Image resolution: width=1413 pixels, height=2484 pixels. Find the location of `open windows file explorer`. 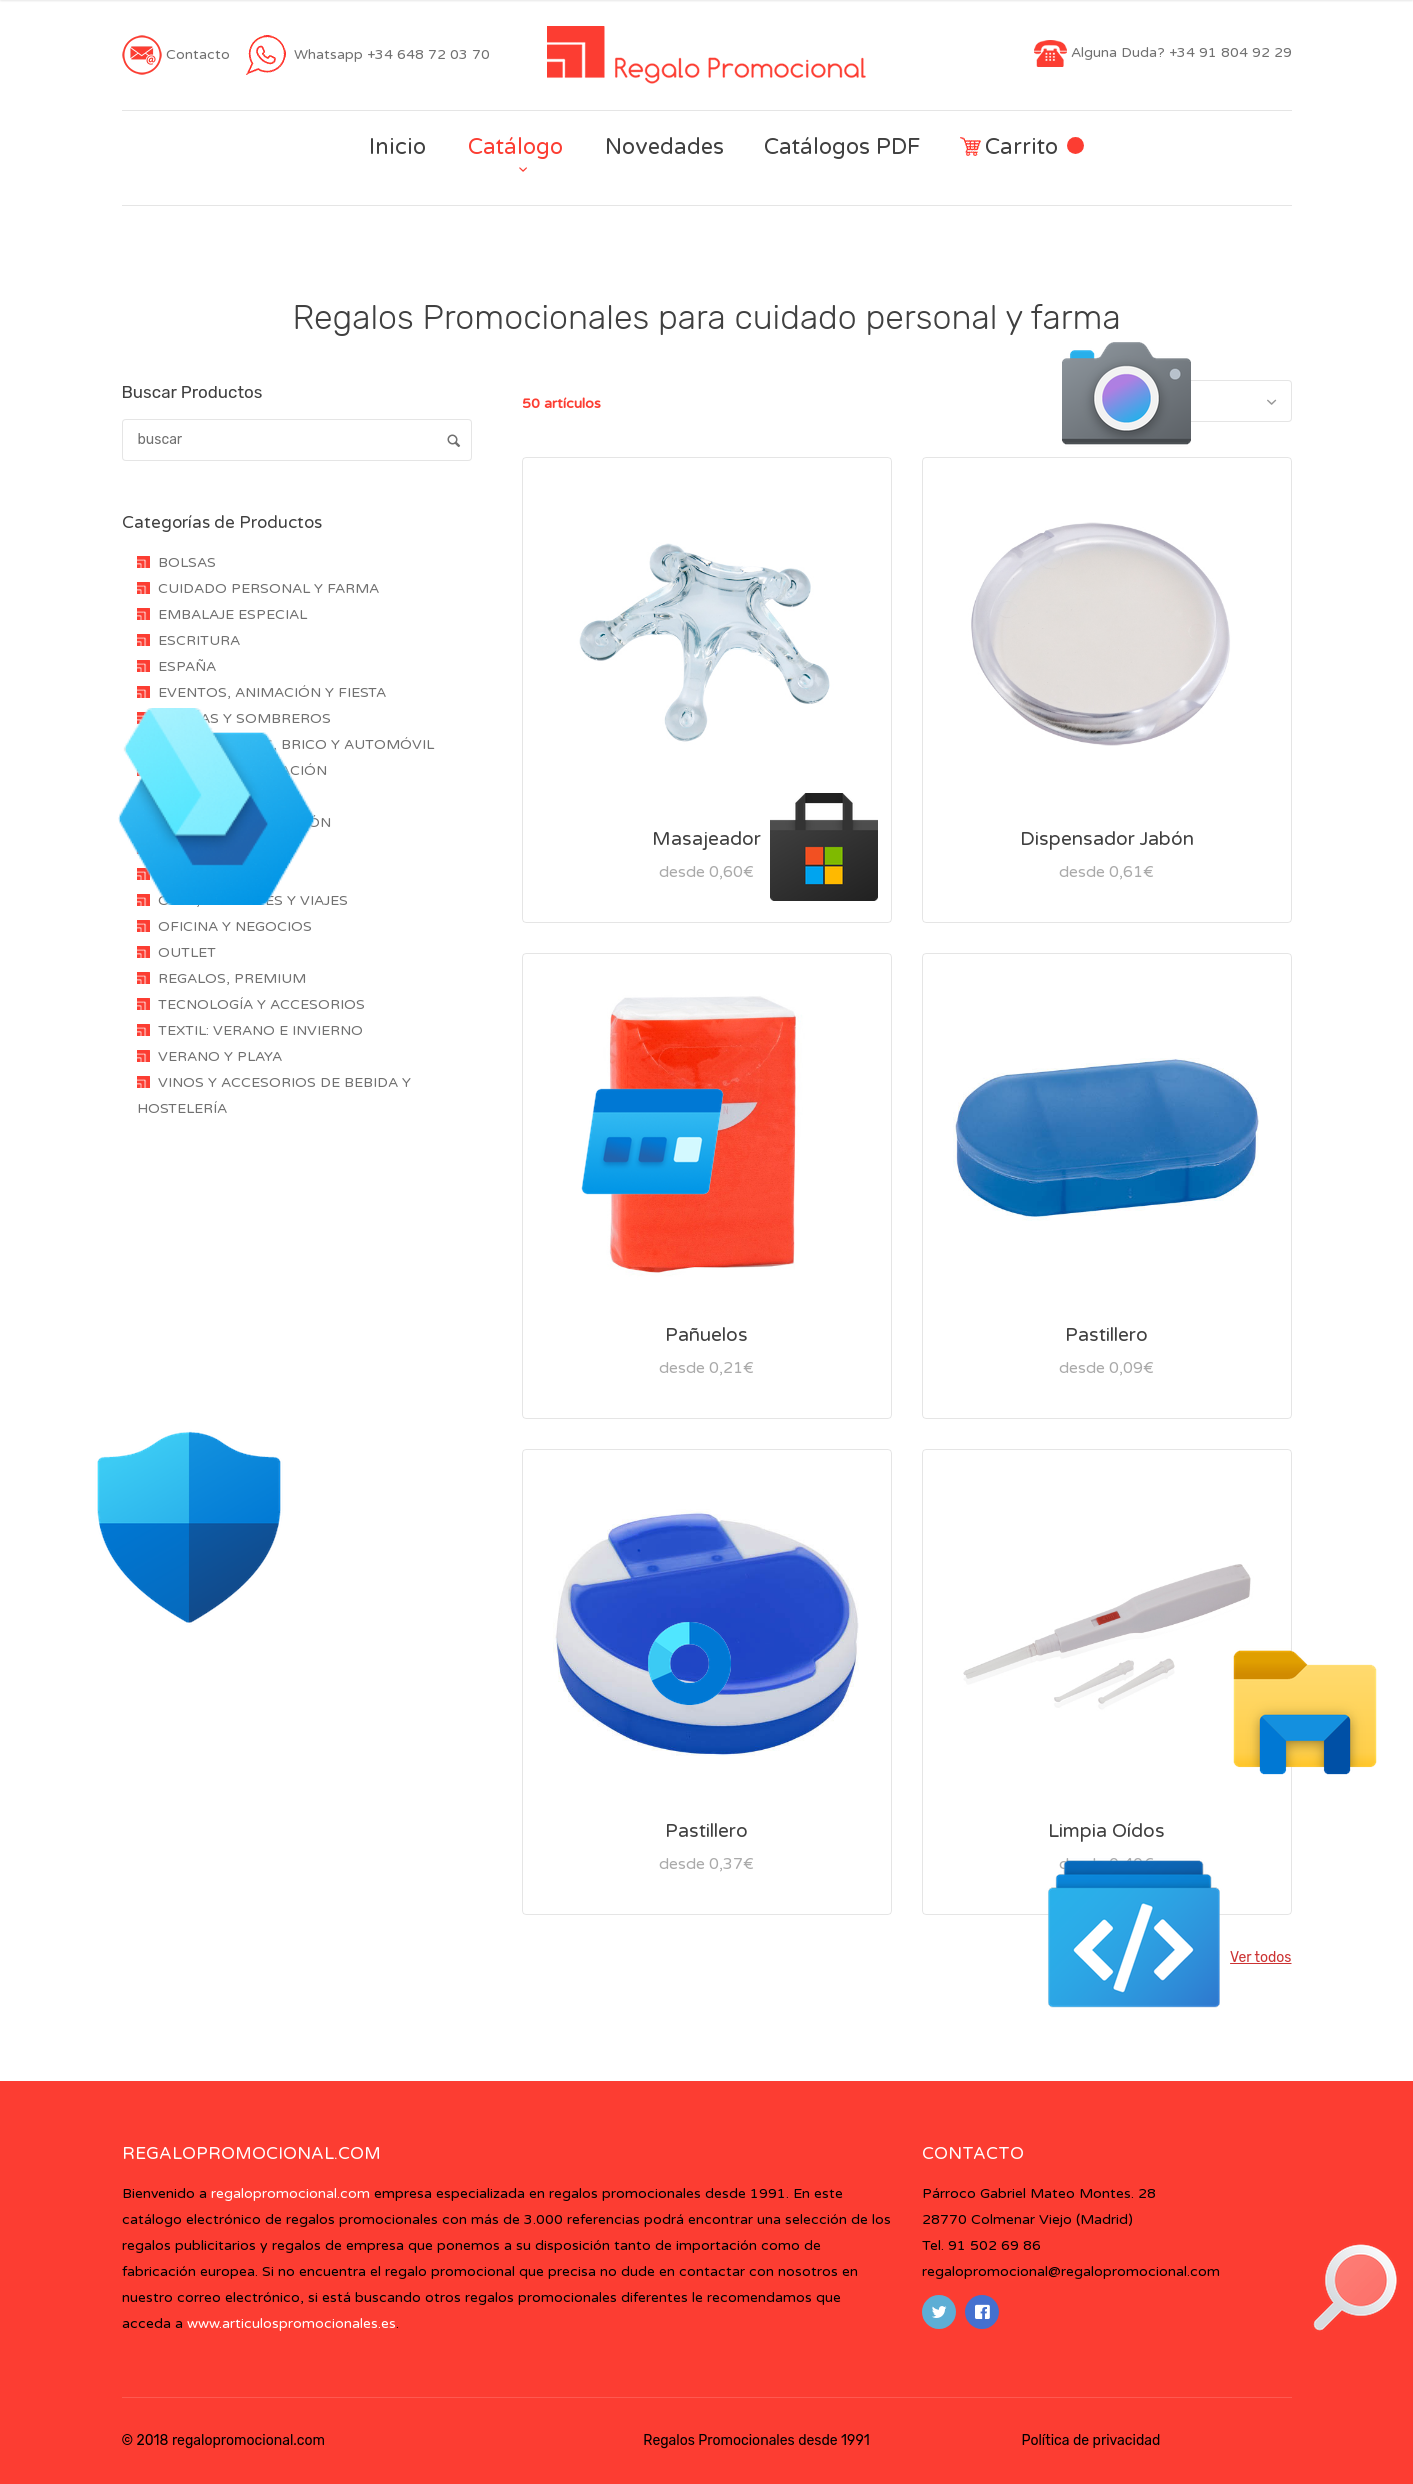

open windows file explorer is located at coordinates (1305, 1710).